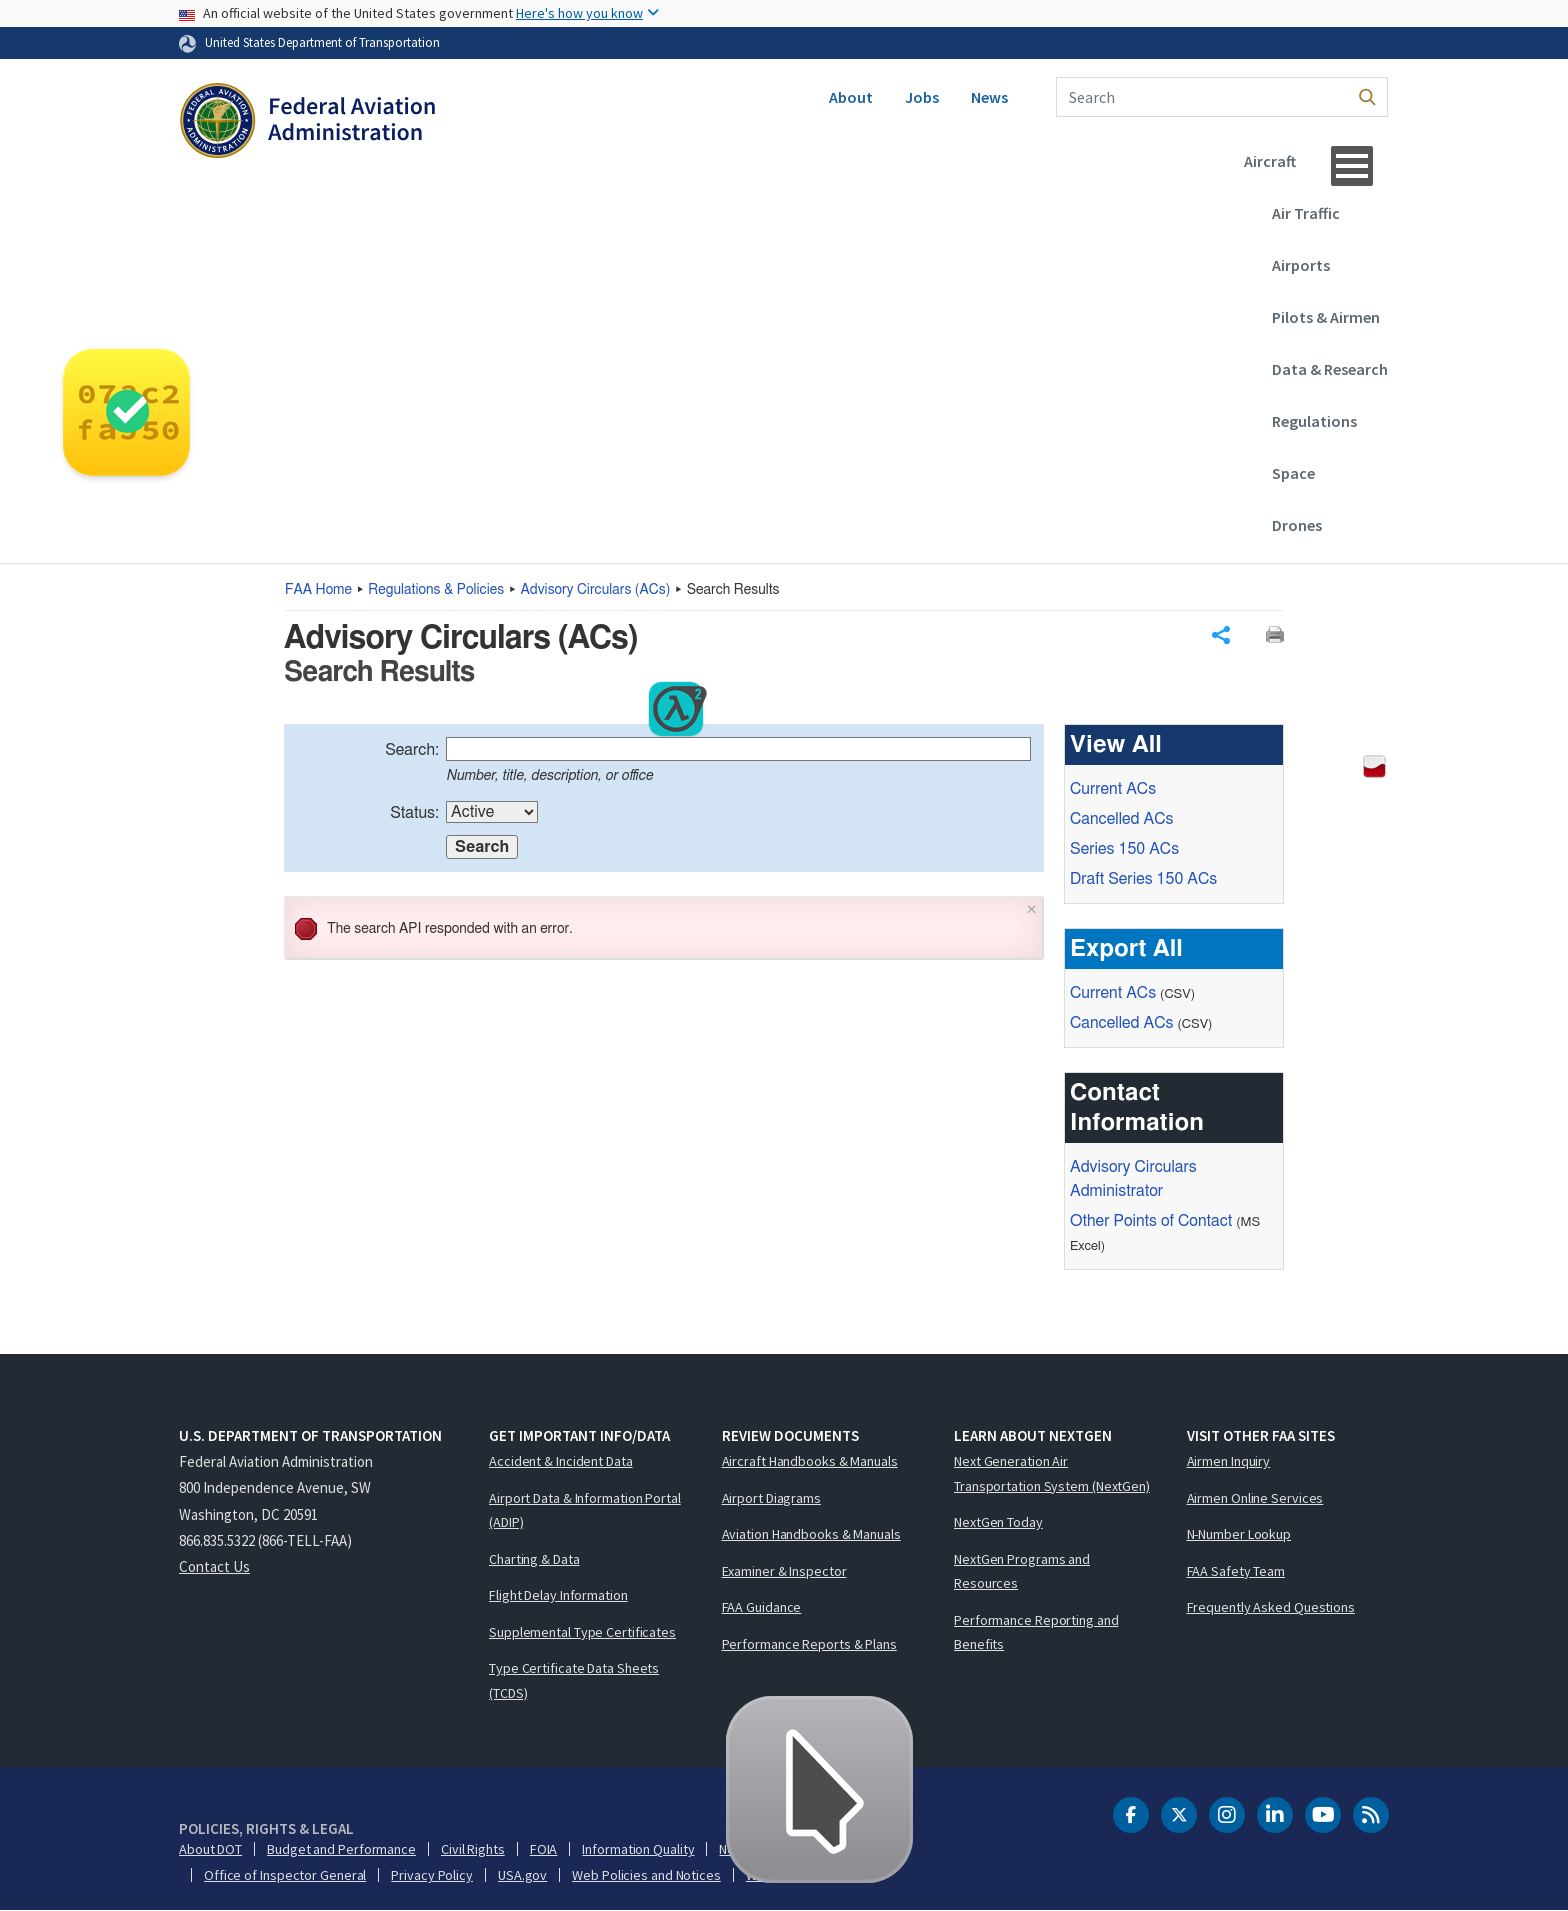 The image size is (1568, 1911). Describe the element at coordinates (1374, 766) in the screenshot. I see `open wine compatibility layer application` at that location.